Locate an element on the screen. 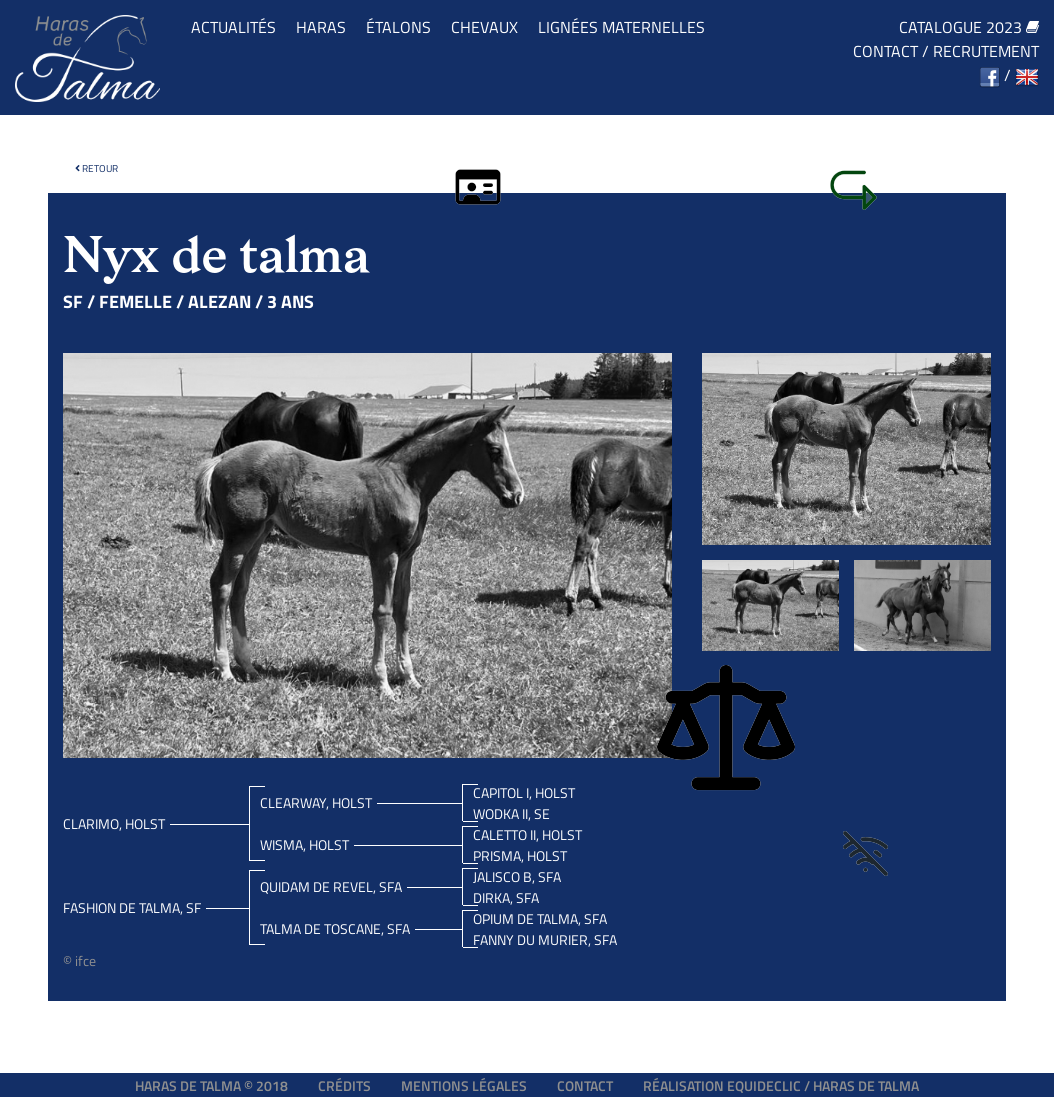 The height and width of the screenshot is (1097, 1054). view your profile or identification details is located at coordinates (478, 187).